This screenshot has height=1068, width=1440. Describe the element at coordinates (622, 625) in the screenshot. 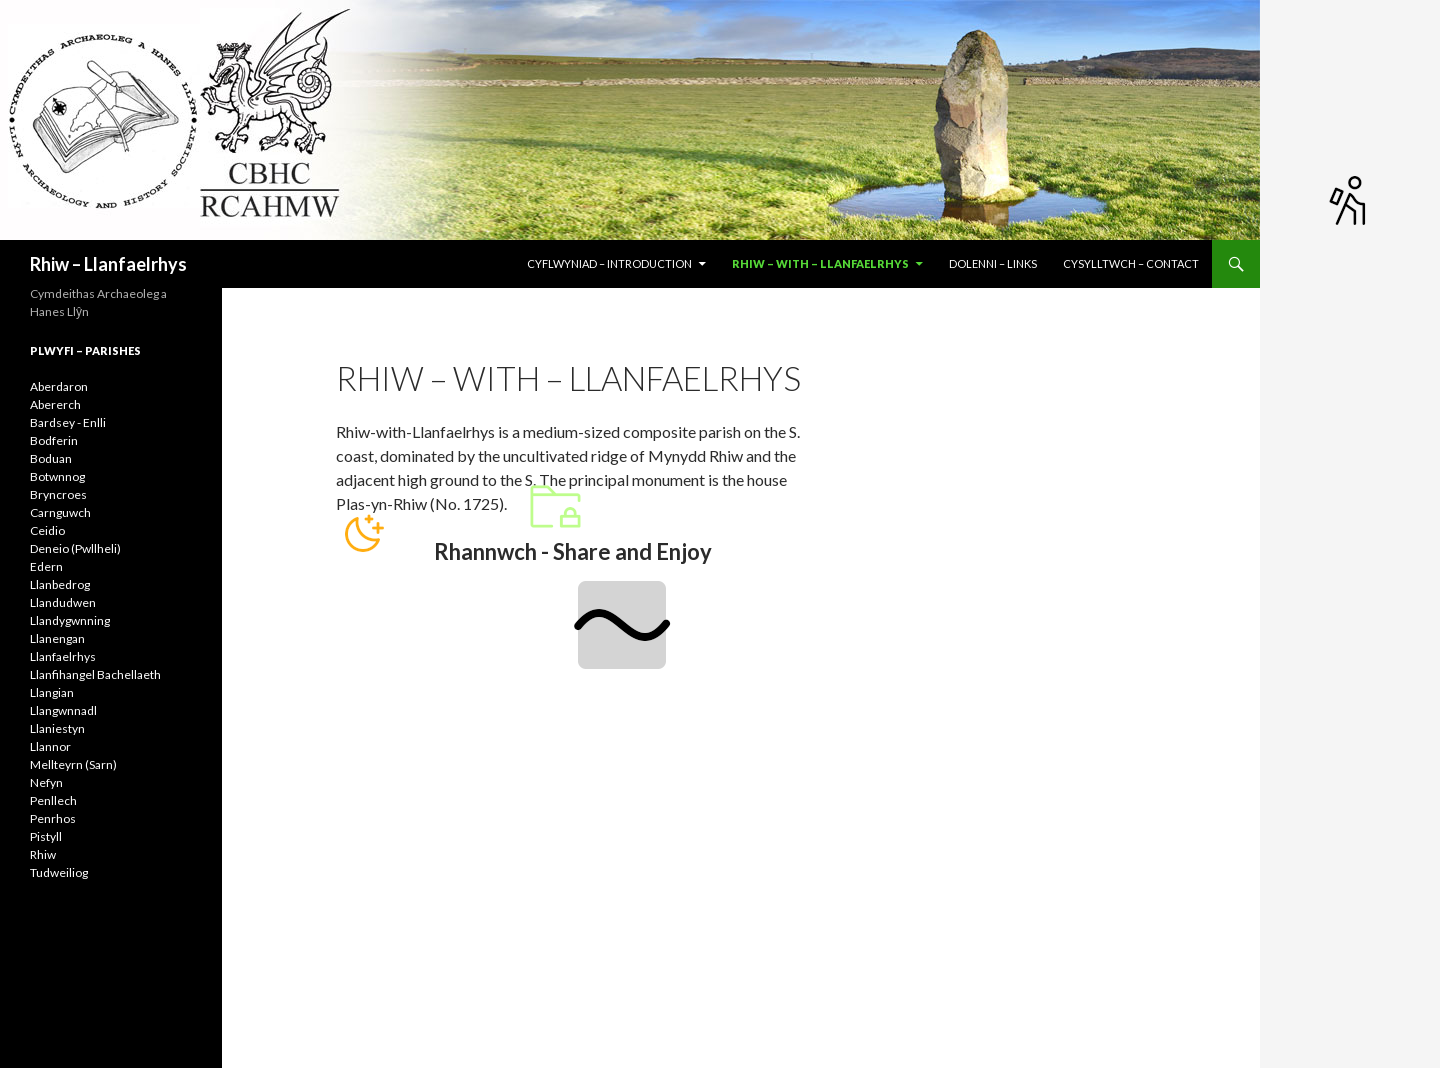

I see `indicates approximate or similar value` at that location.